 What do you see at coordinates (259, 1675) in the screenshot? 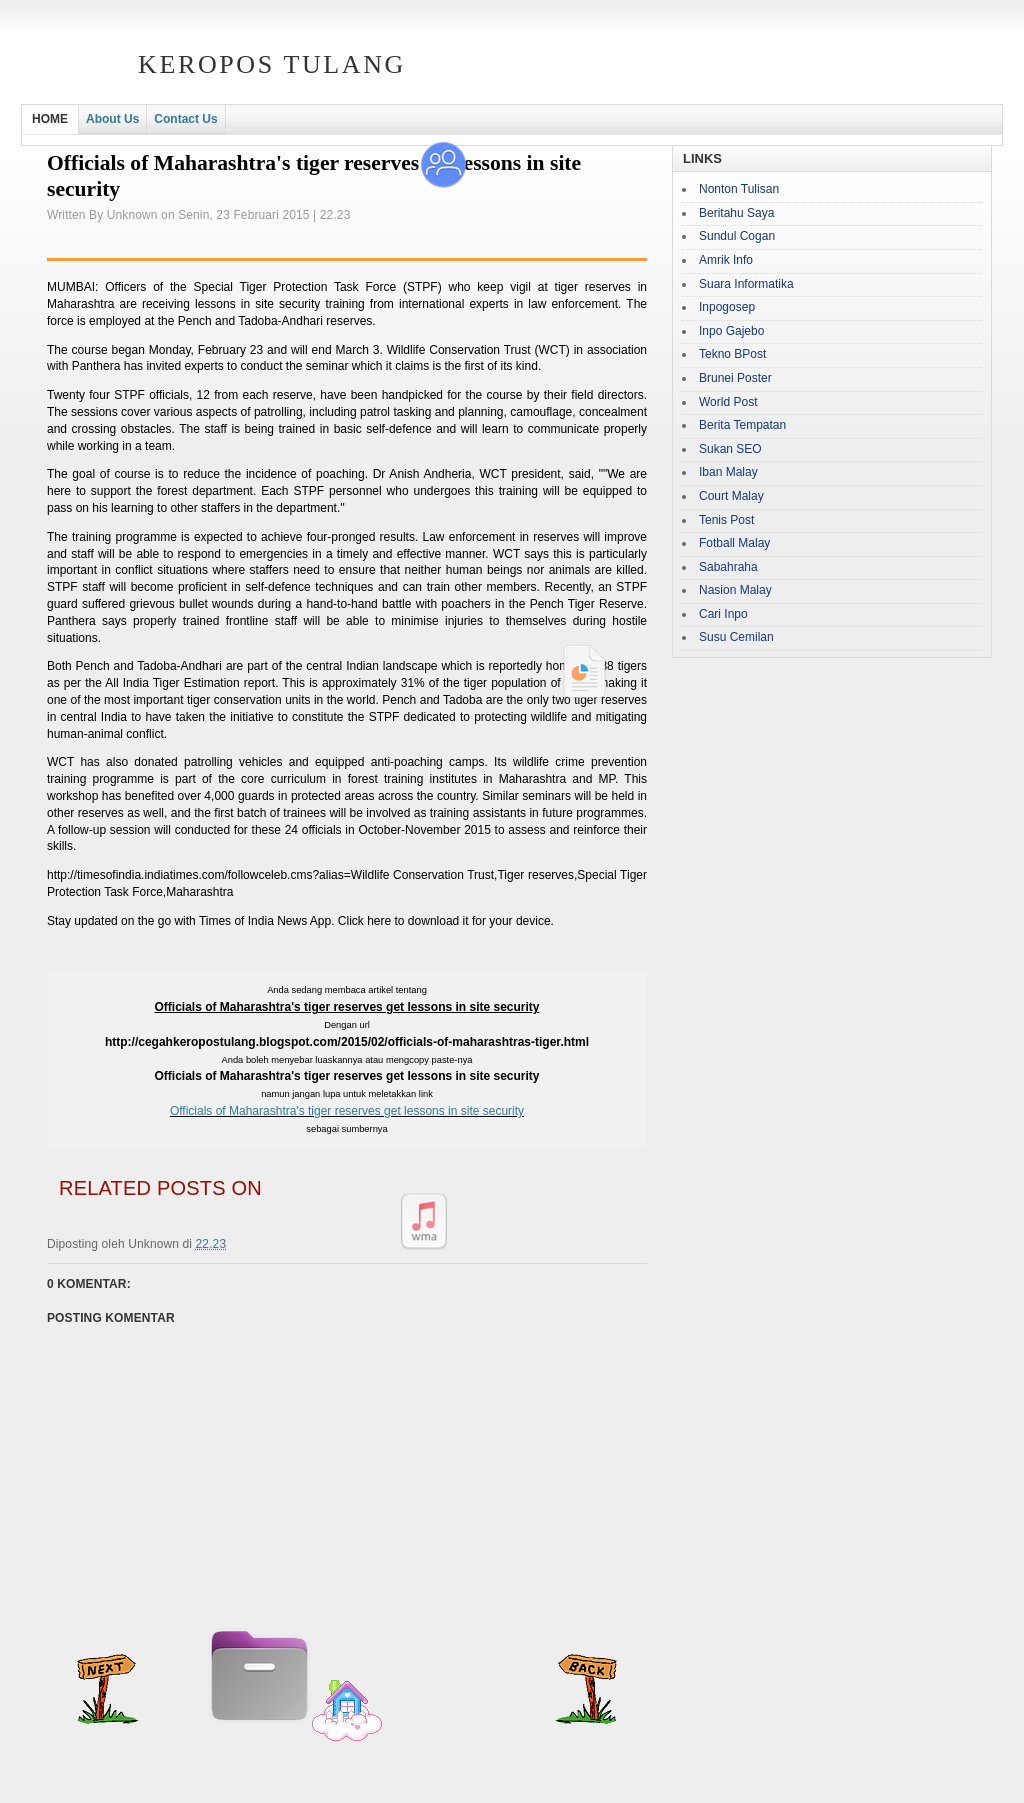
I see `open the file manager application` at bounding box center [259, 1675].